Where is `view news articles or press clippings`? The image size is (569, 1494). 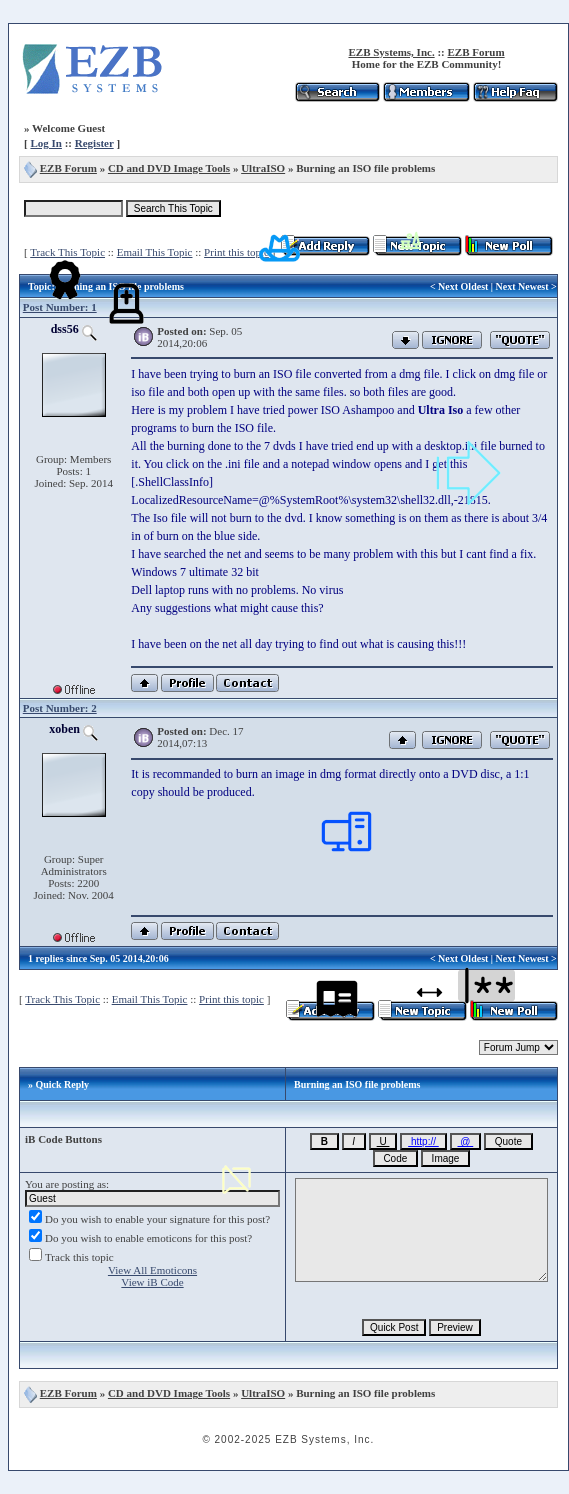
view news articles or press clippings is located at coordinates (337, 998).